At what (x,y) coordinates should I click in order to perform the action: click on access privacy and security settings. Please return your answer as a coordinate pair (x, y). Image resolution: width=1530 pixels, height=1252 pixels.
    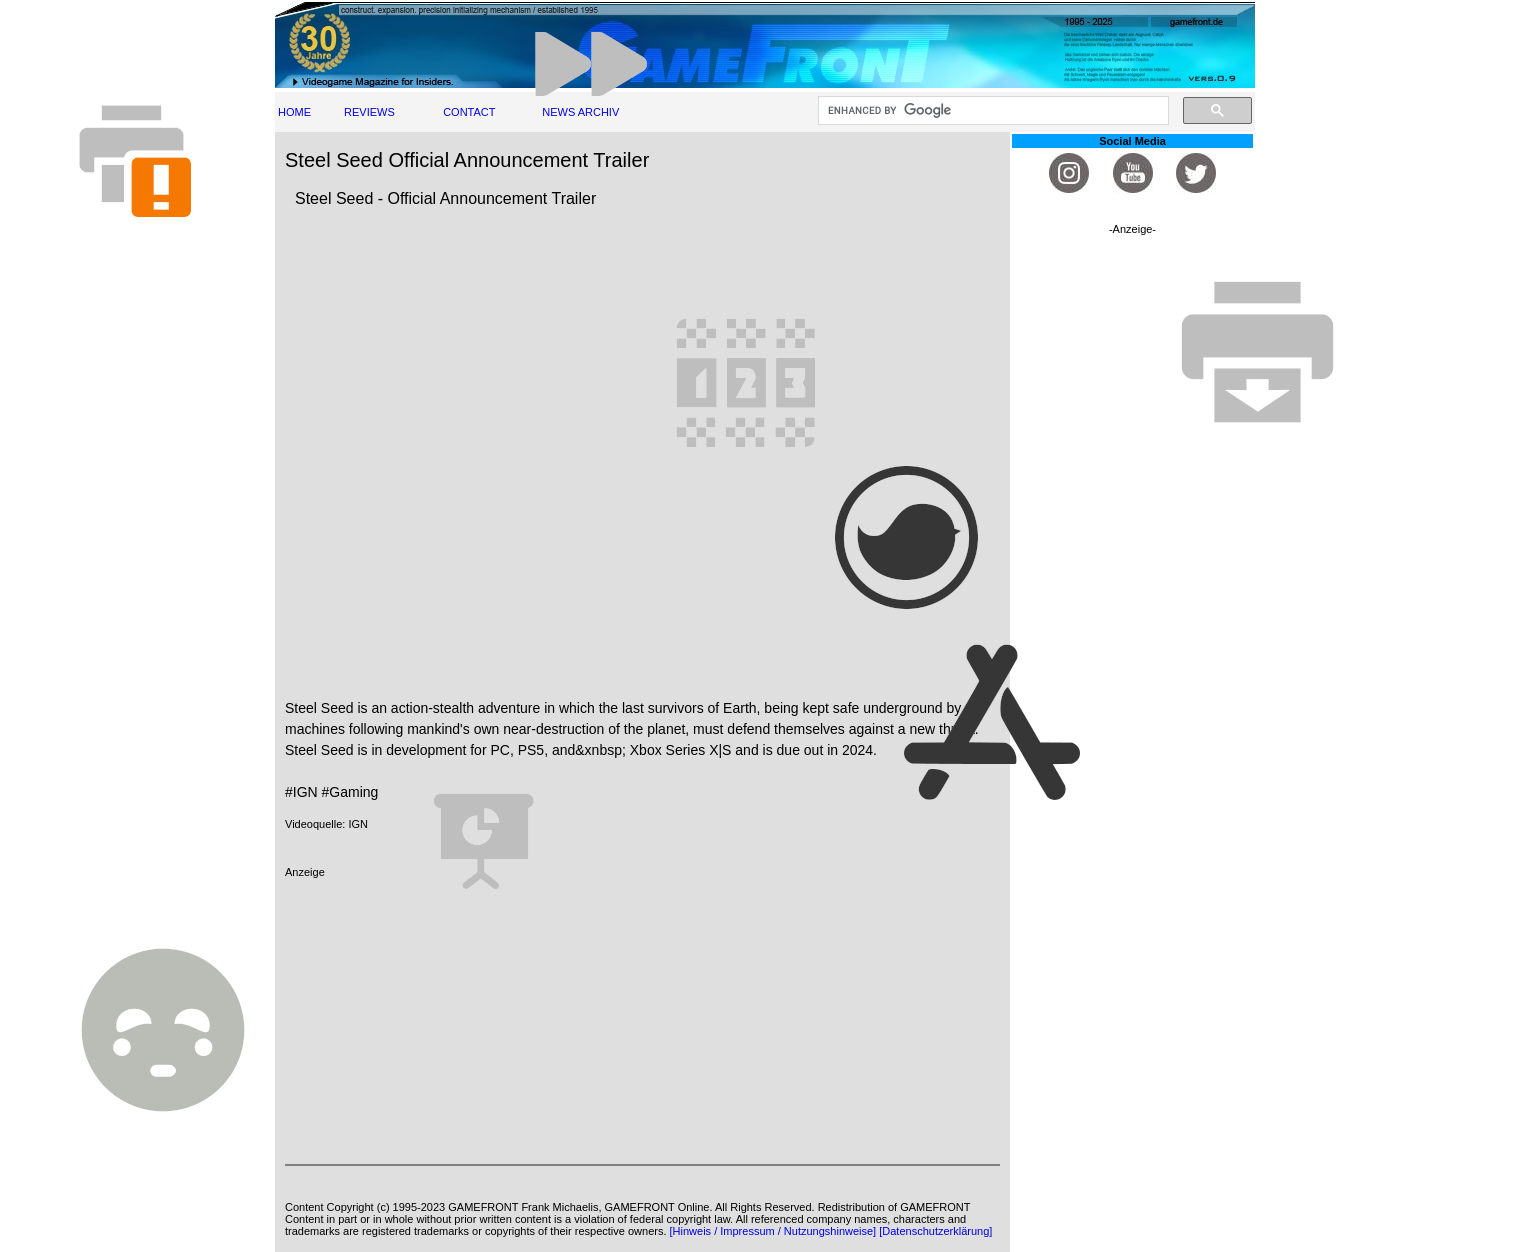
    Looking at the image, I should click on (746, 388).